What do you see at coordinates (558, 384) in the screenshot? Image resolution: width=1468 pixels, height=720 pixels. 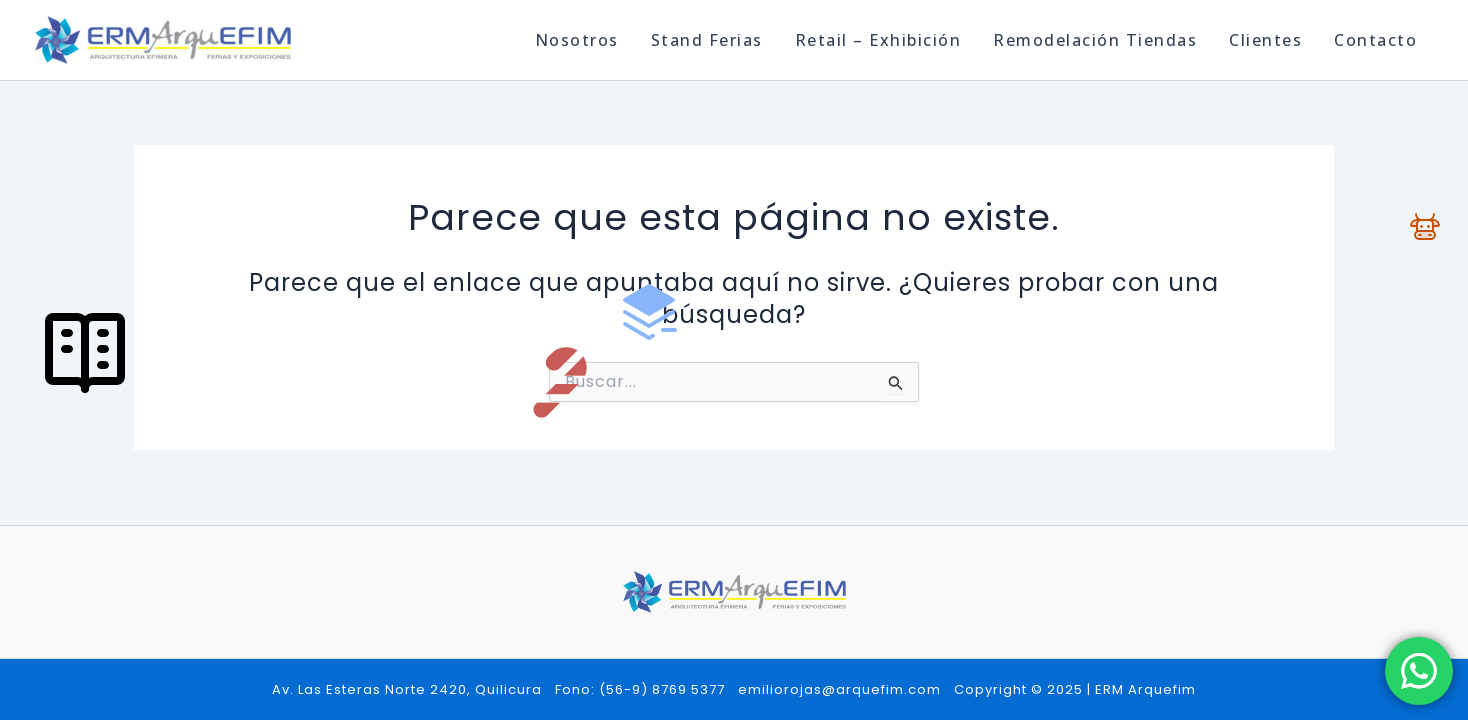 I see `indicates holiday or seasonal content` at bounding box center [558, 384].